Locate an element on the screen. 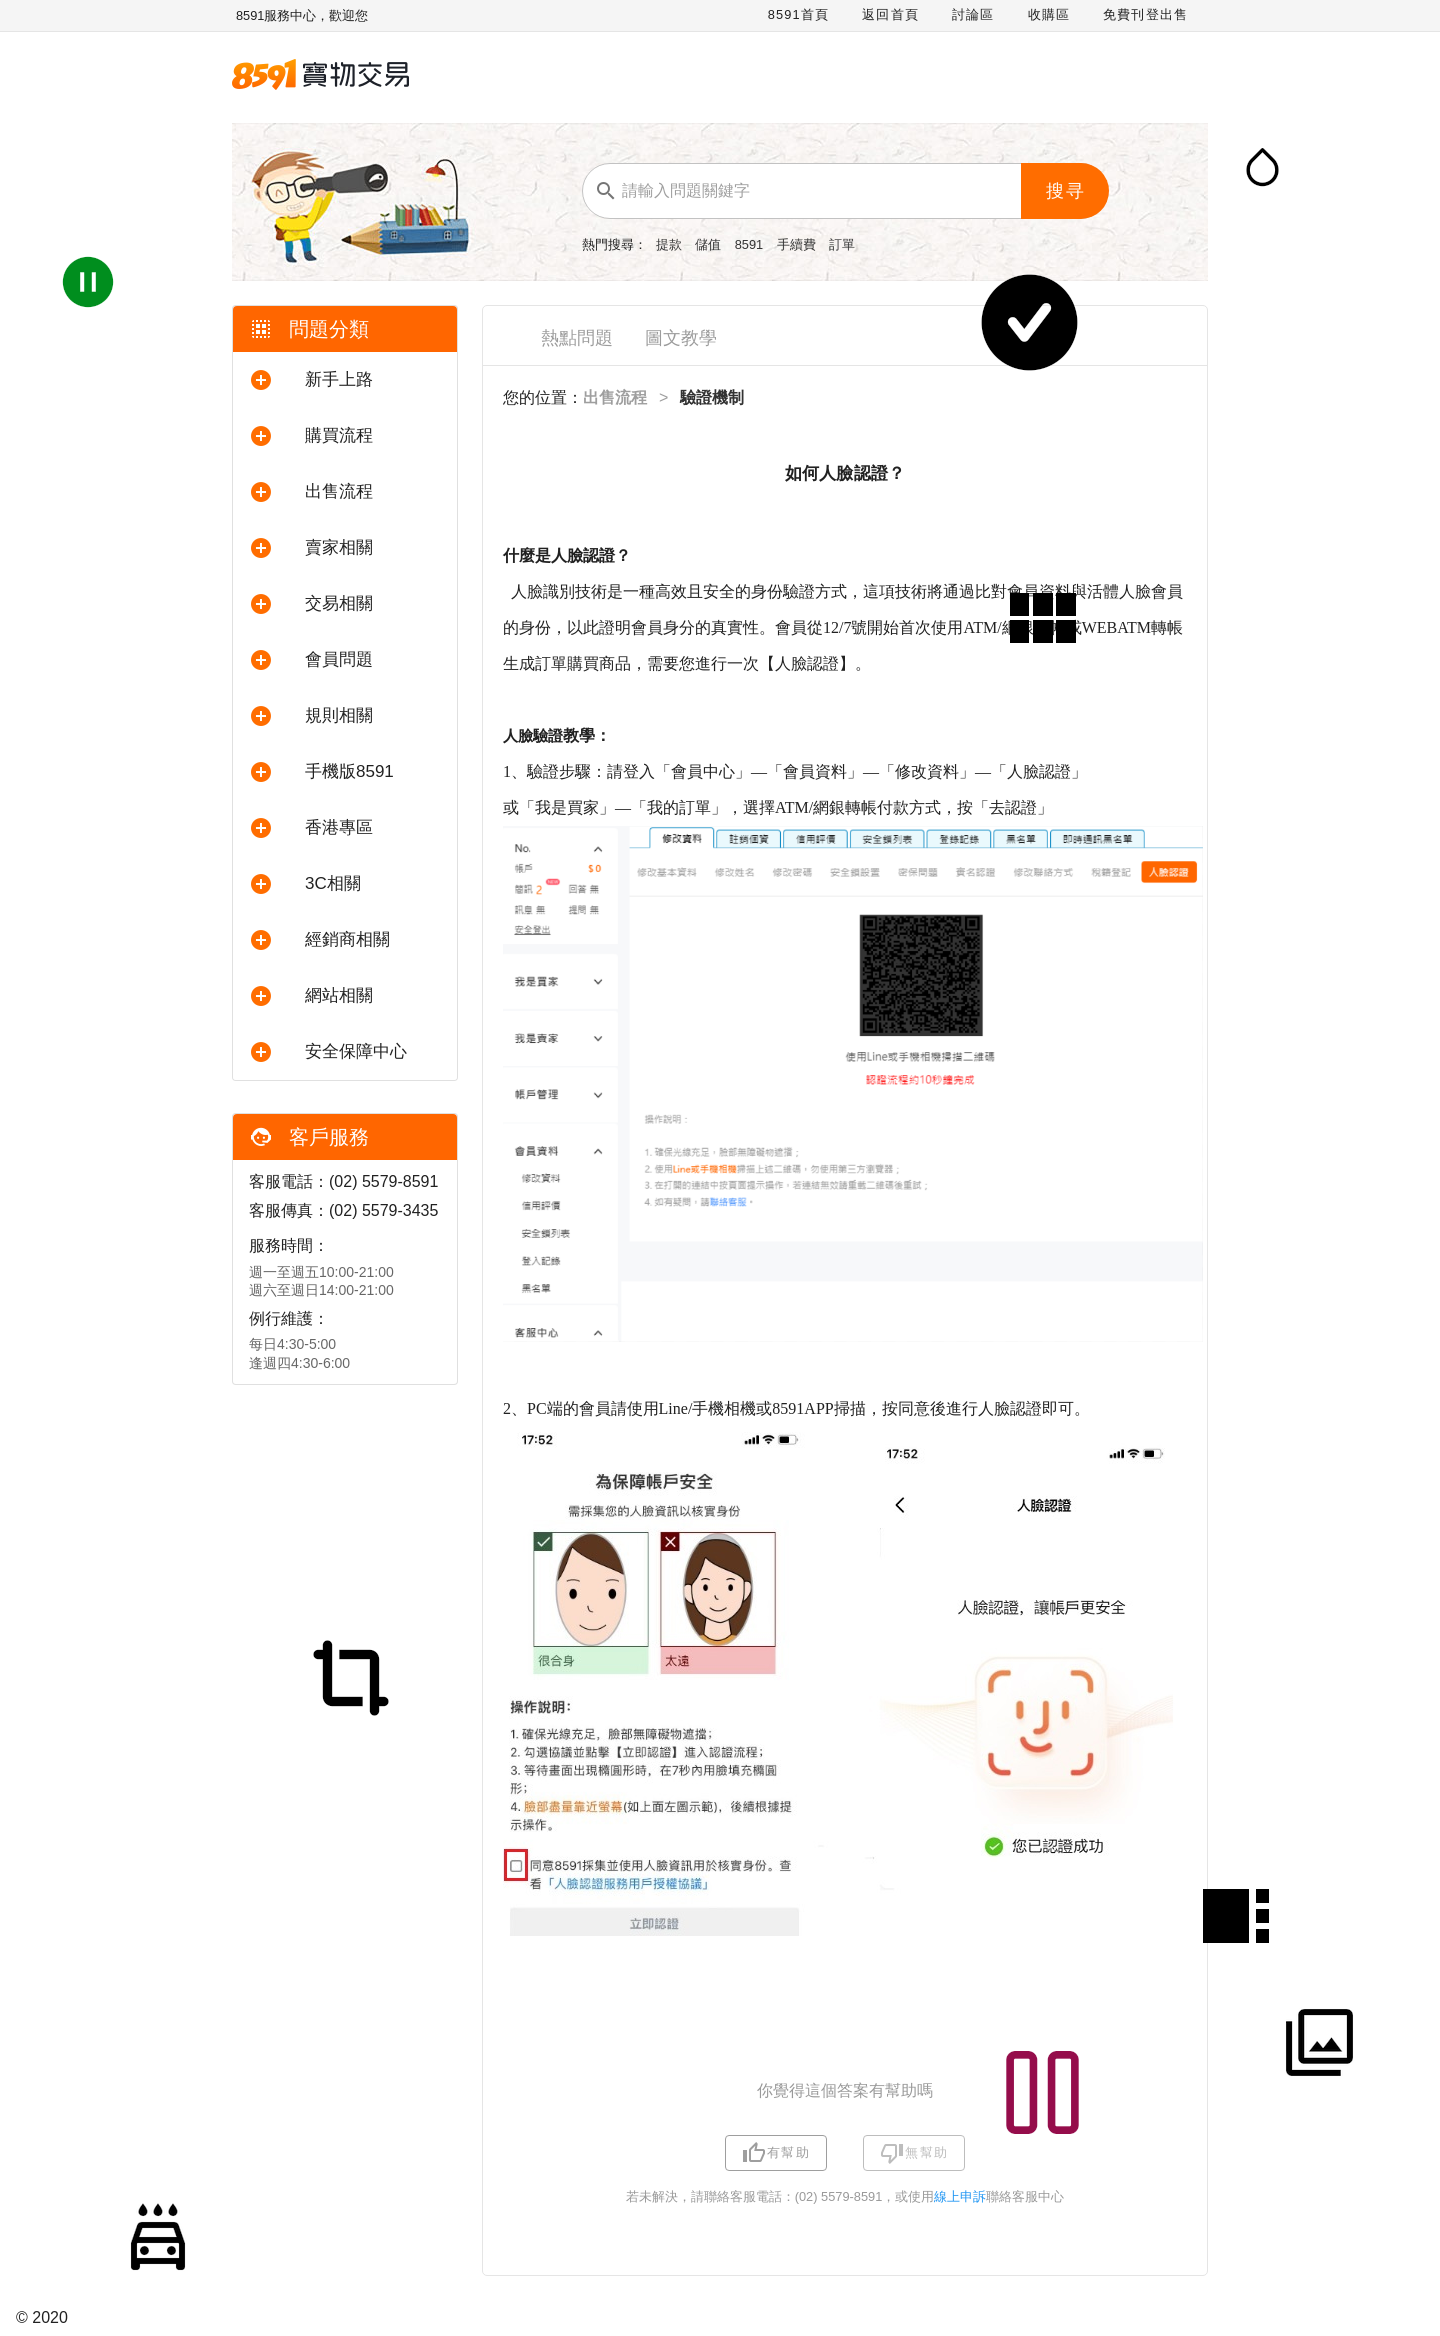 Image resolution: width=1440 pixels, height=2336 pixels. adjust humidity or water settings is located at coordinates (1262, 166).